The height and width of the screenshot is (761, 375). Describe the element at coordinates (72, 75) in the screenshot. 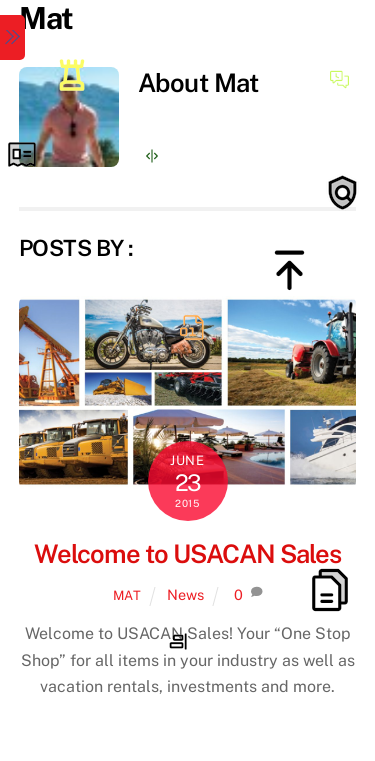

I see `play chess or access chess game` at that location.